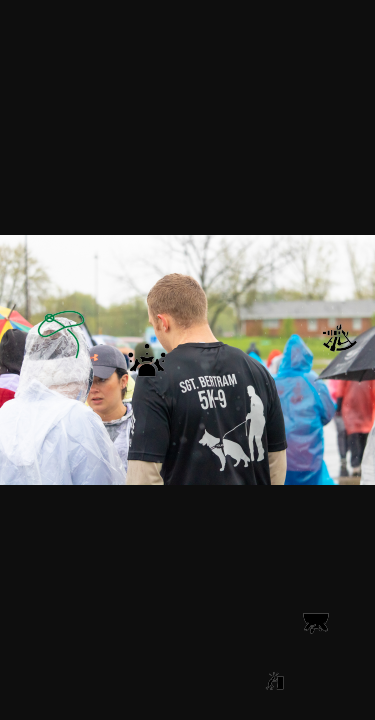 Image resolution: width=375 pixels, height=720 pixels. What do you see at coordinates (316, 626) in the screenshot?
I see `indicates dairy or milk-related content` at bounding box center [316, 626].